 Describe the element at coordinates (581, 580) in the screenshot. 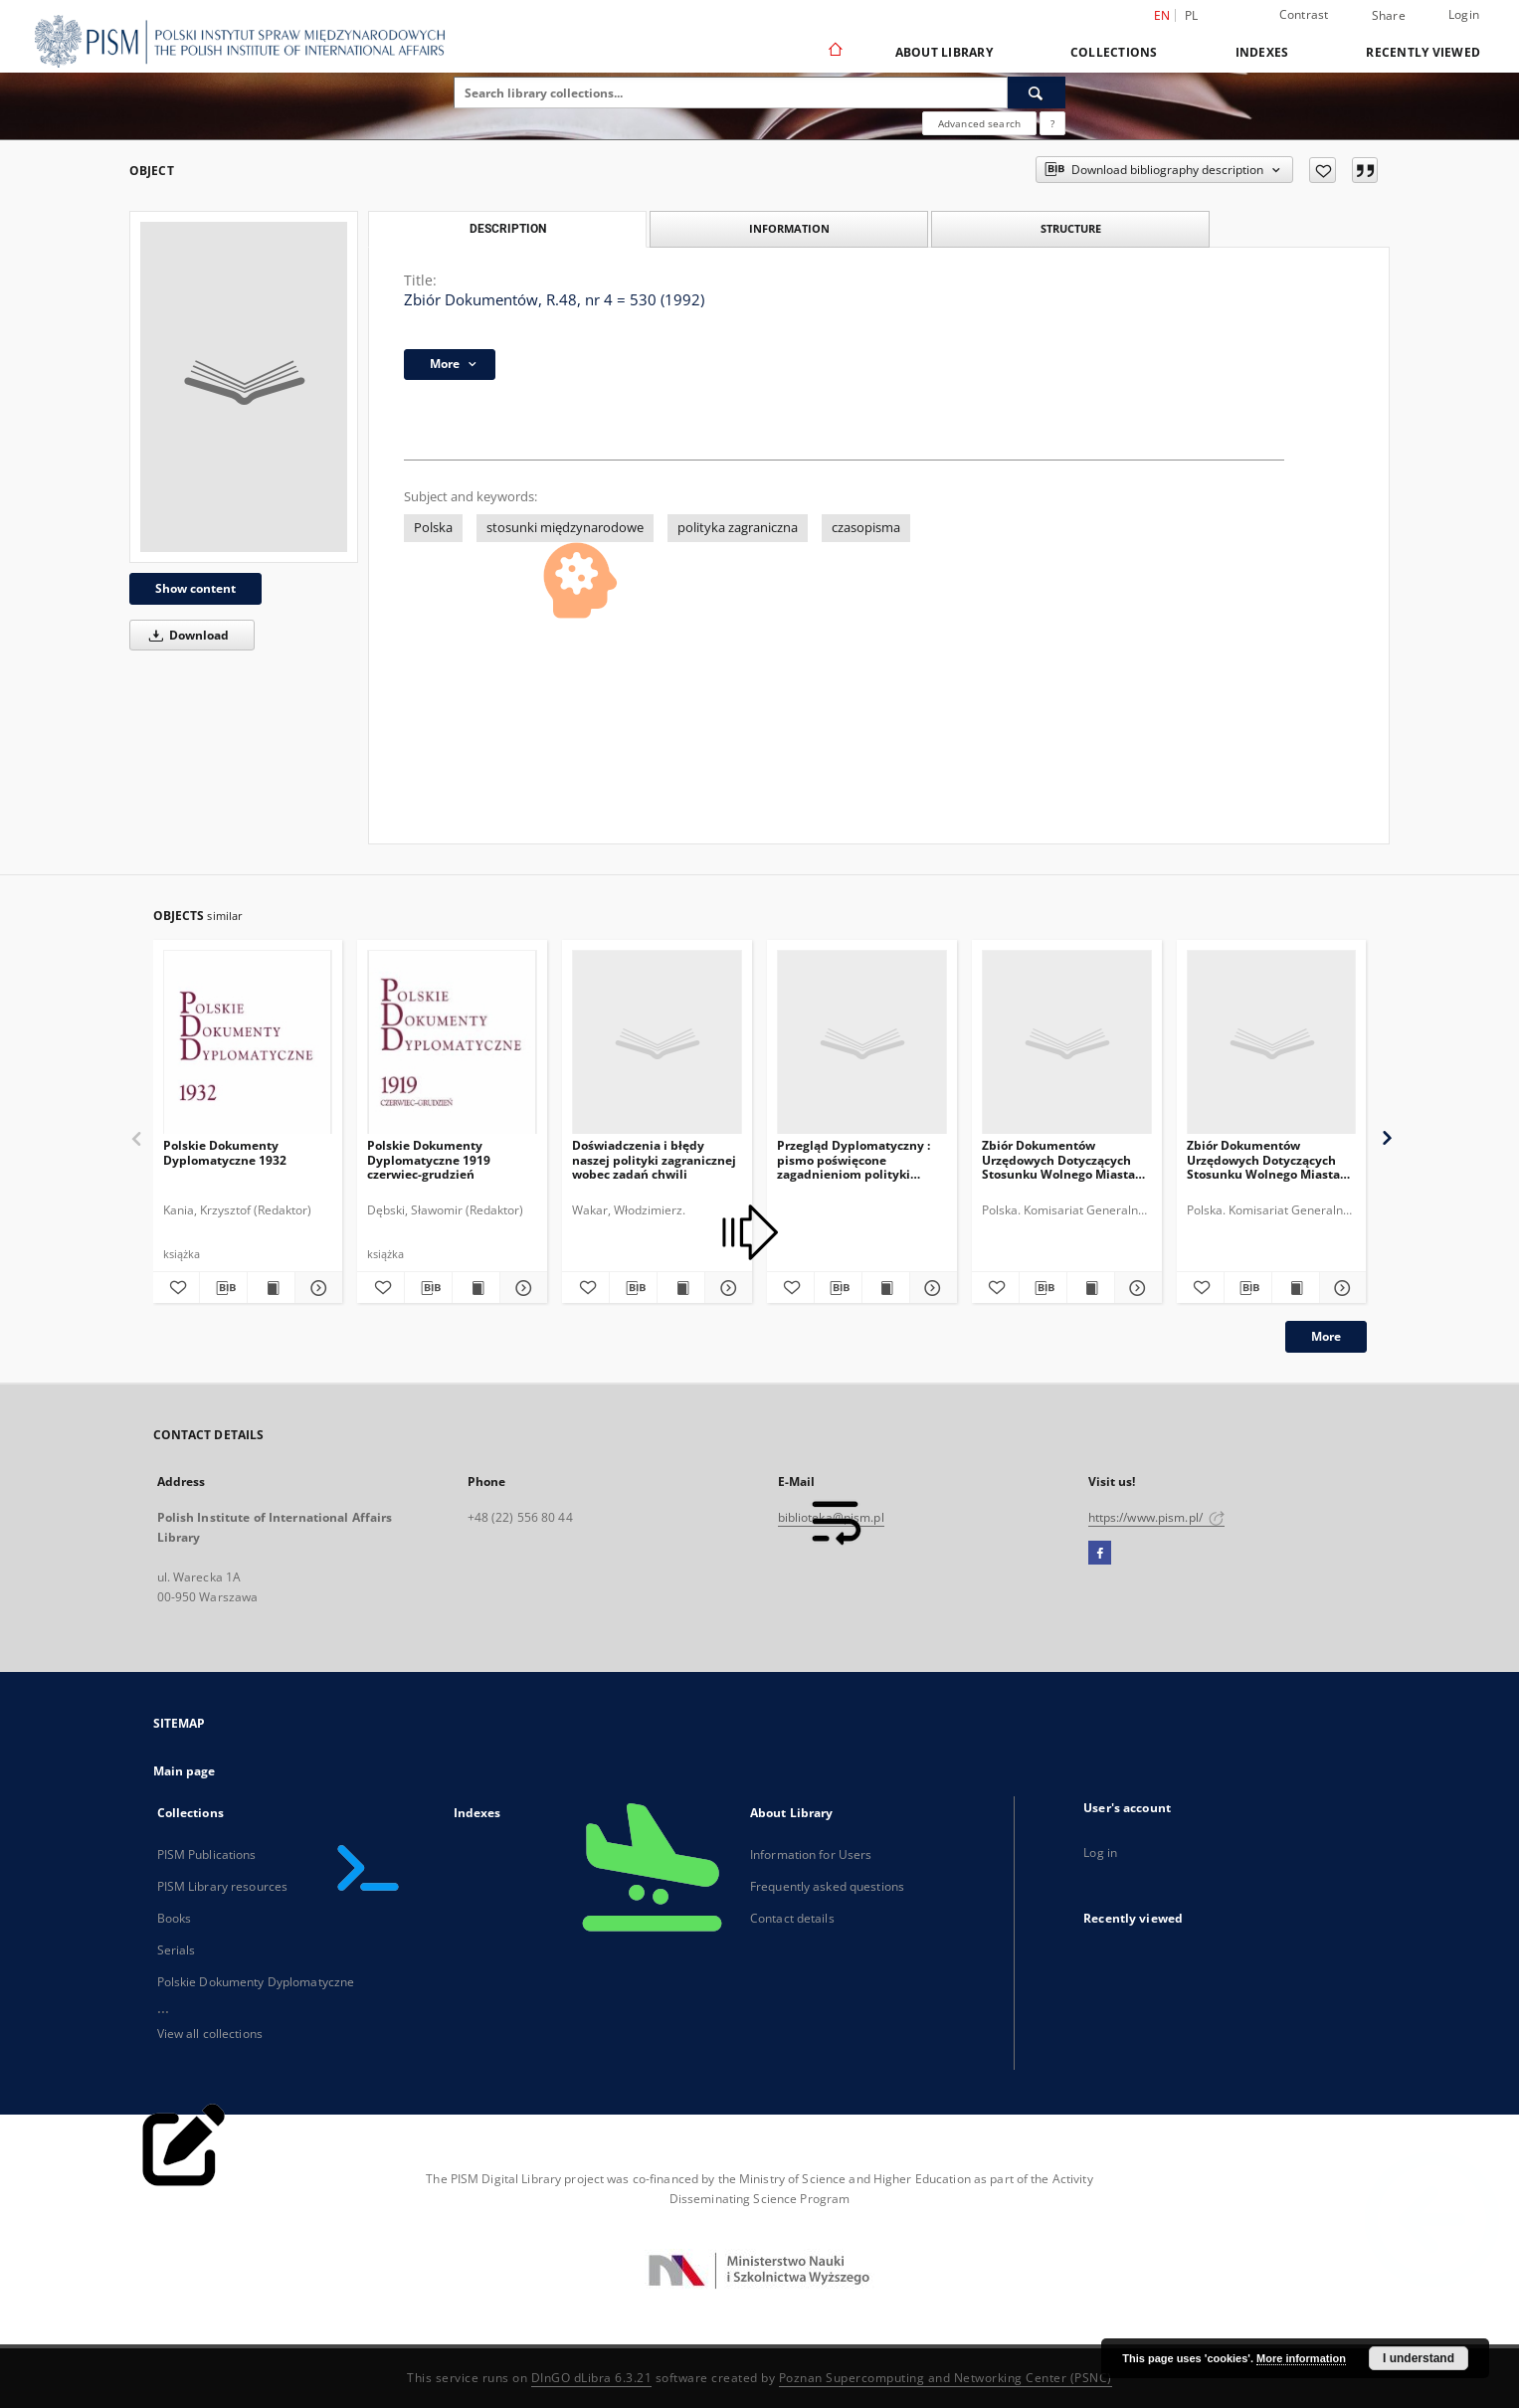

I see `indicates a mental health or neurological condition` at that location.